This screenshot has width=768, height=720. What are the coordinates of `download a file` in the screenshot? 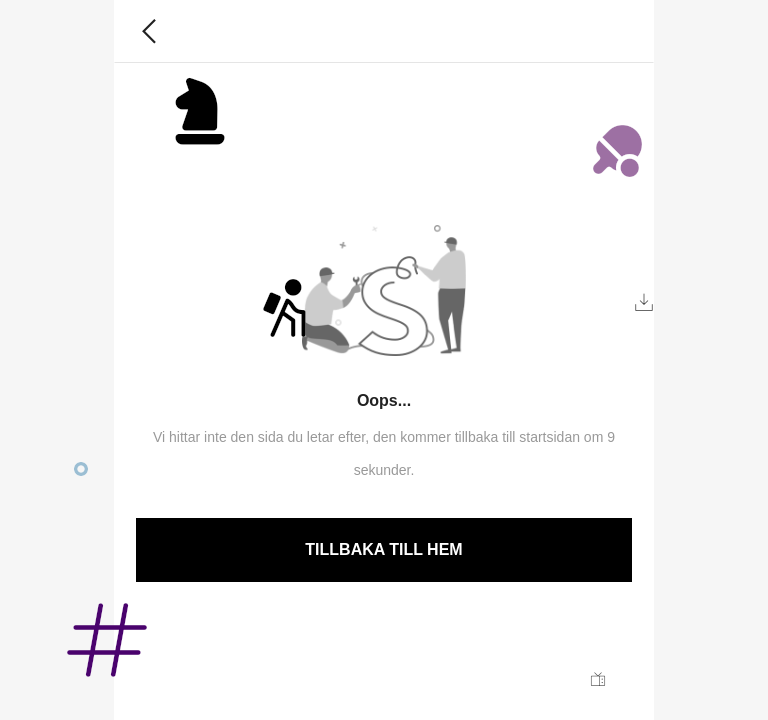 It's located at (644, 303).